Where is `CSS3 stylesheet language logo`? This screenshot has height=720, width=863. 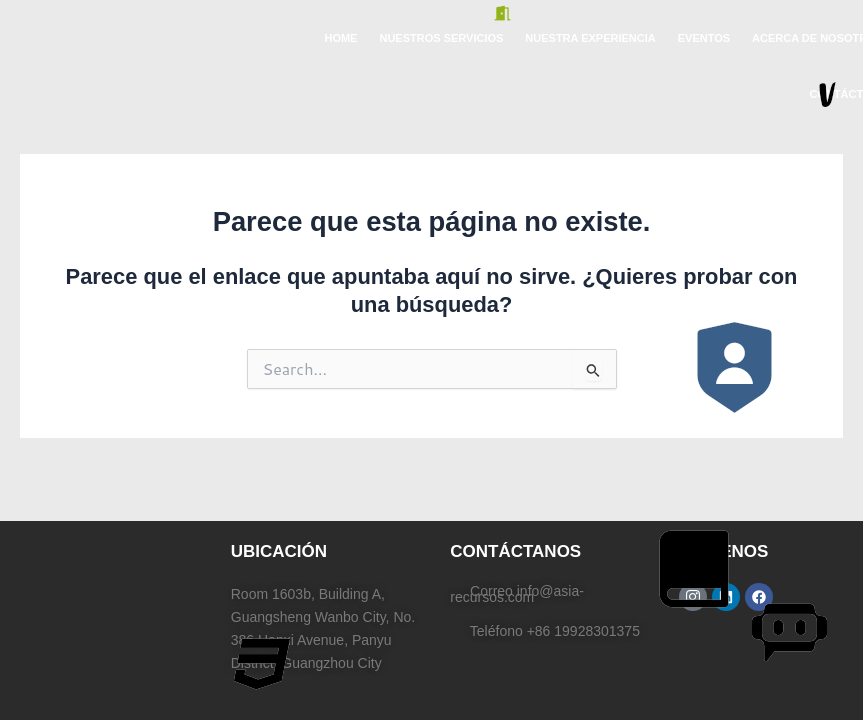
CSS3 stylesheet language logo is located at coordinates (262, 664).